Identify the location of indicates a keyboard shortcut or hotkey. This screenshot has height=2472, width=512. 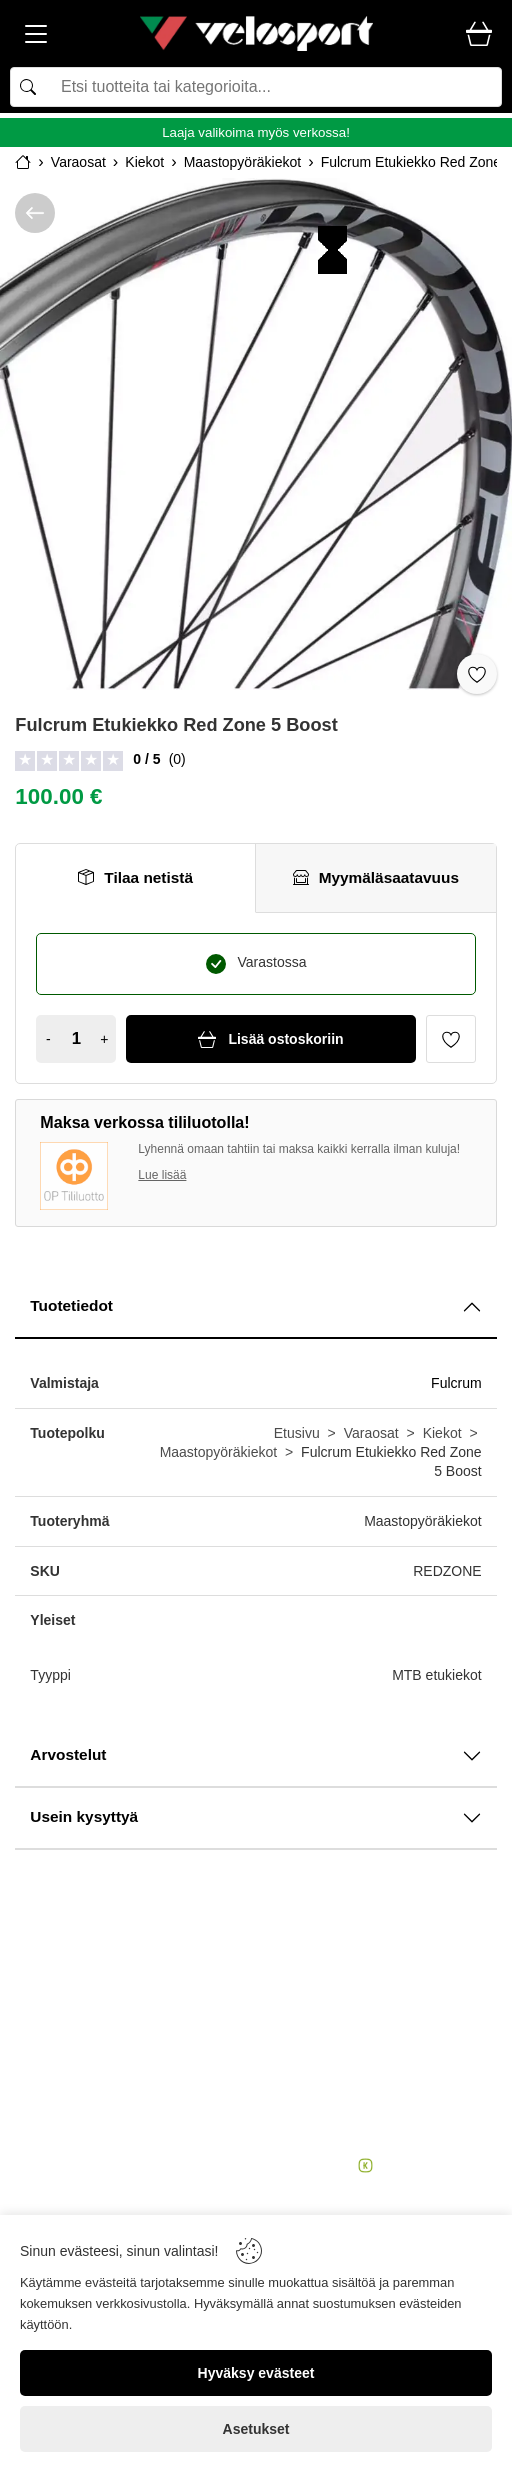
(365, 2165).